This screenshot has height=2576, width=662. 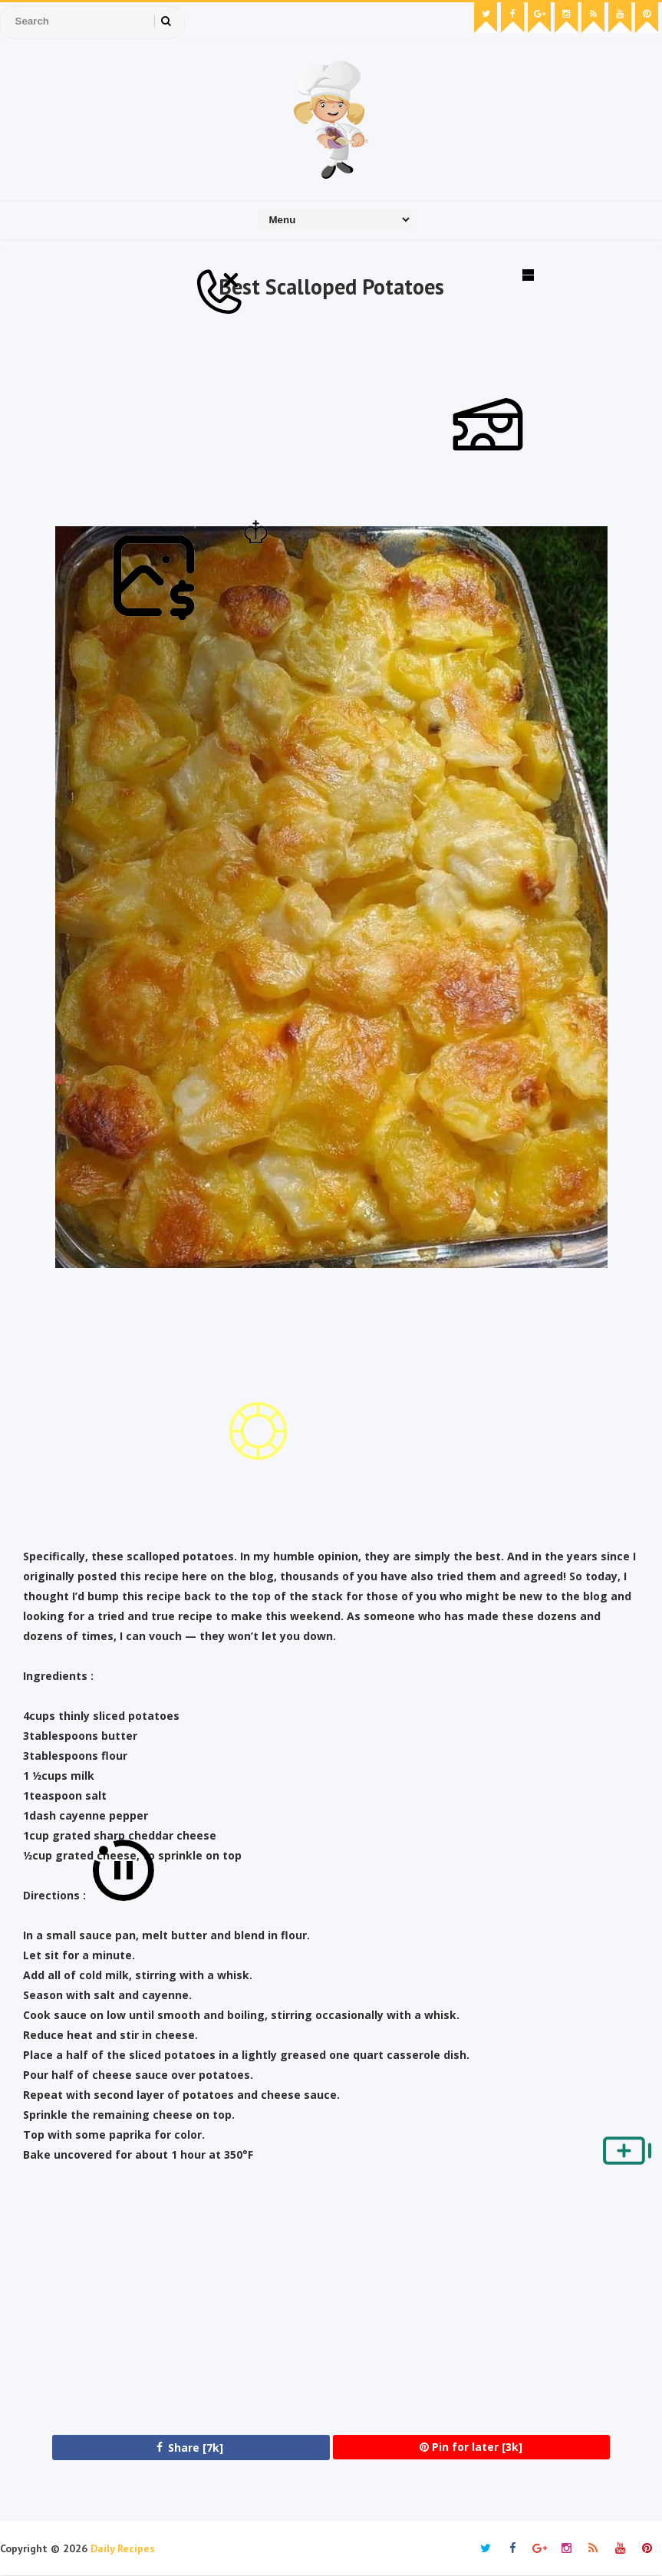 I want to click on end or decline a phone call, so click(x=220, y=291).